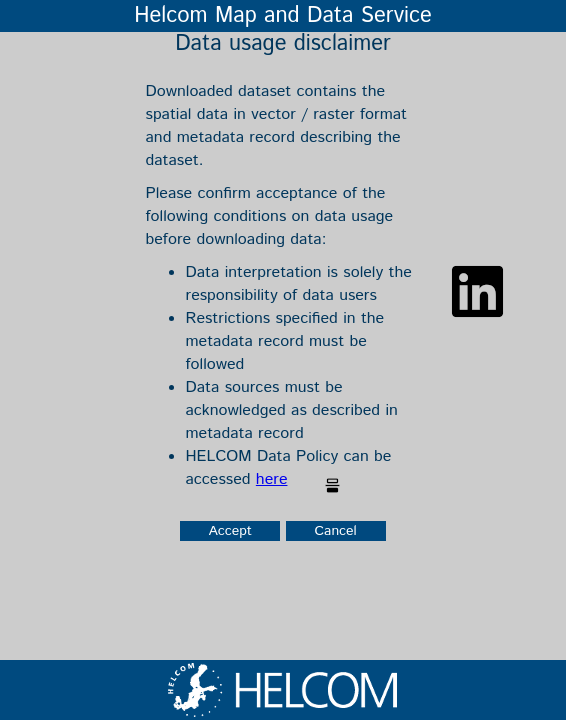 The image size is (566, 720). What do you see at coordinates (332, 485) in the screenshot?
I see `flip content vertically` at bounding box center [332, 485].